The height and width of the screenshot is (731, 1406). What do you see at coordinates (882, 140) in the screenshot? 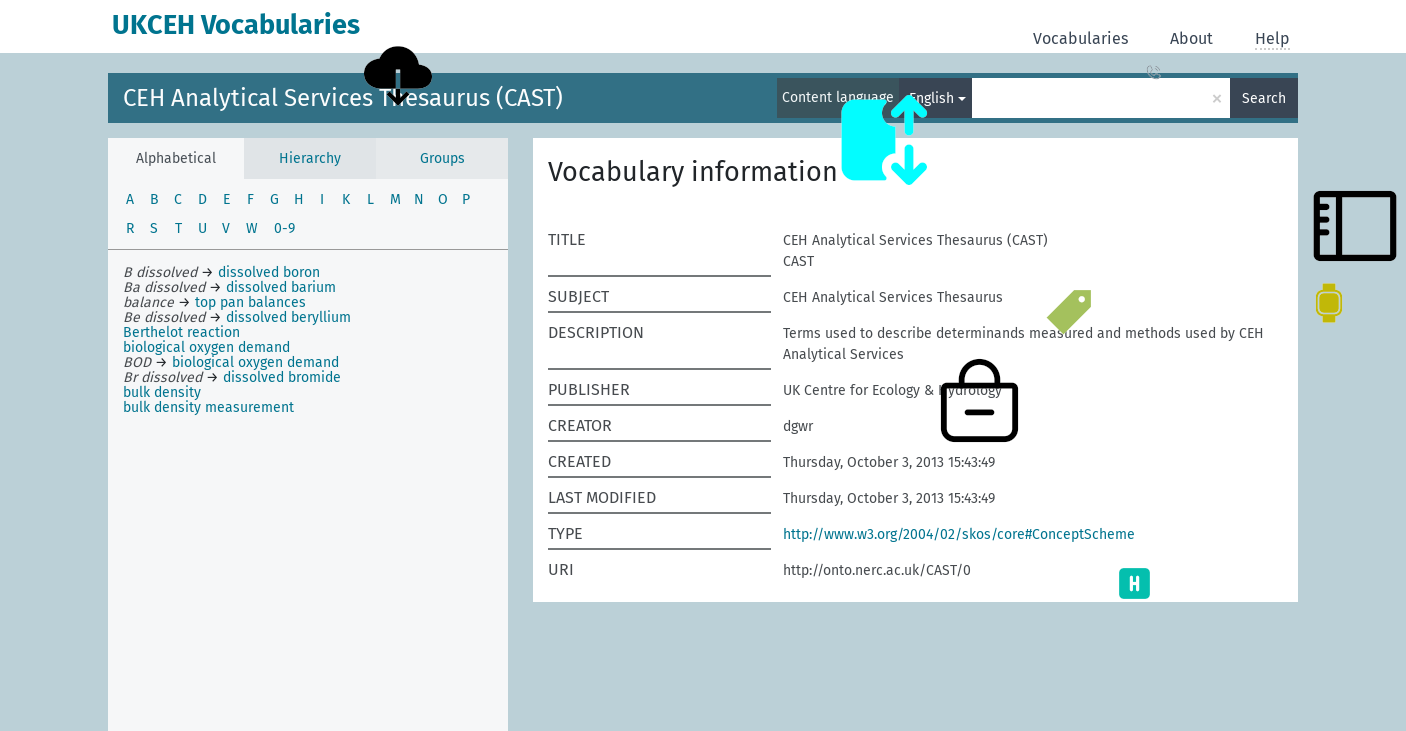
I see `auto-adjust content height to fit container` at bounding box center [882, 140].